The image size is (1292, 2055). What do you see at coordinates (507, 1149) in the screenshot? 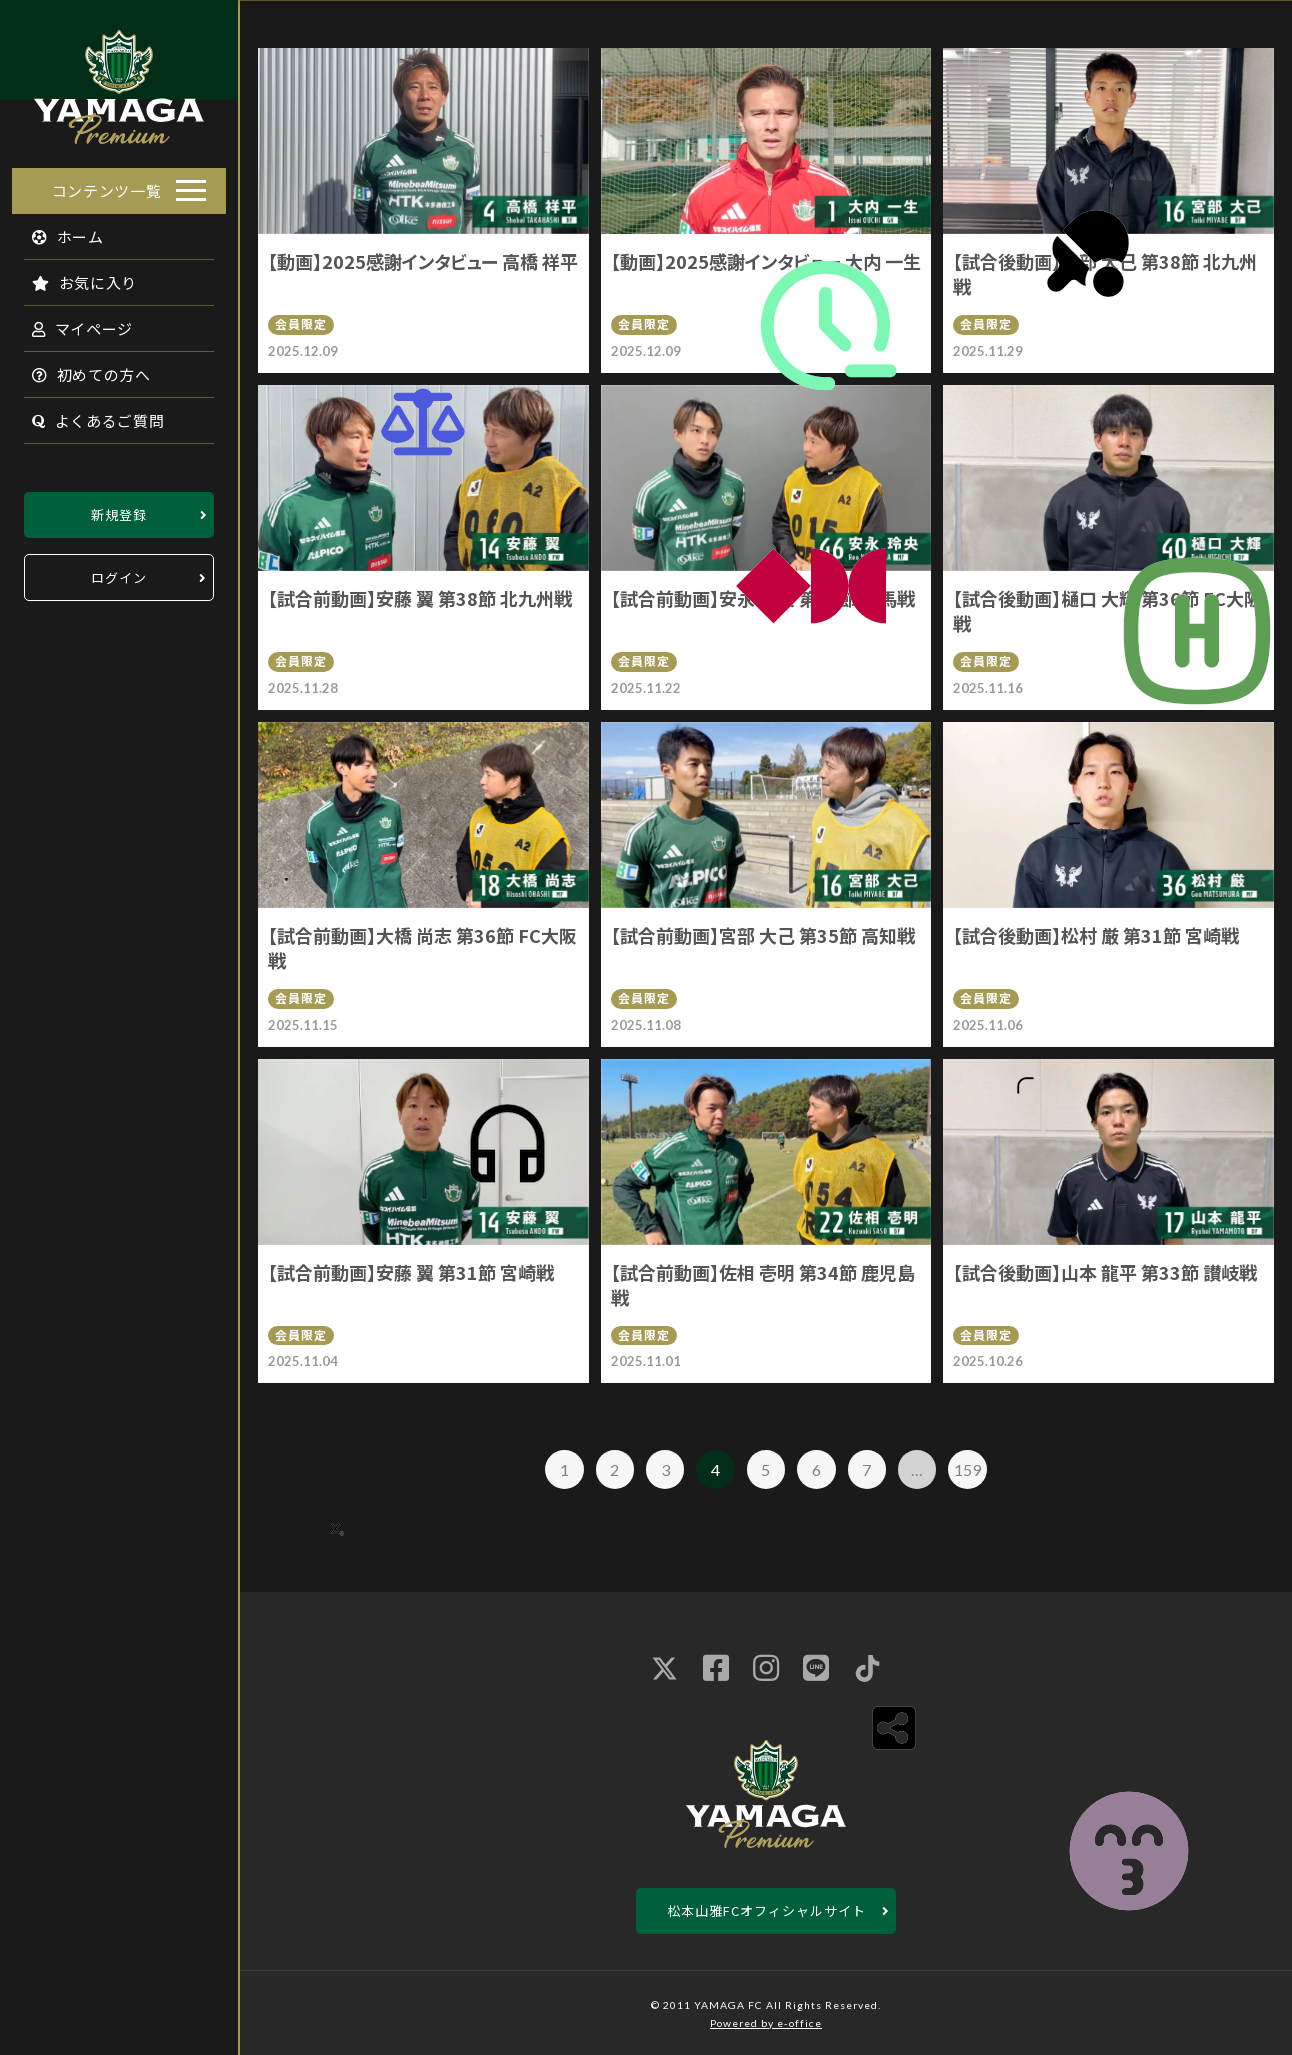
I see `access audio or voice settings` at bounding box center [507, 1149].